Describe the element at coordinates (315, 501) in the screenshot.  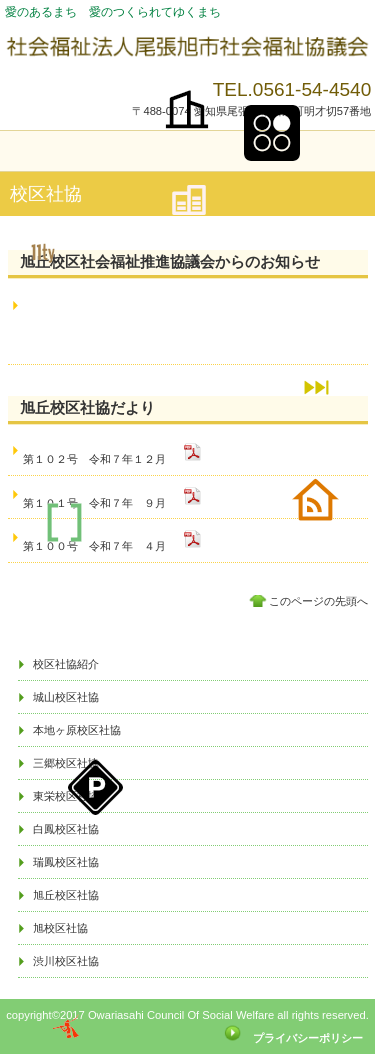
I see `access home network settings` at that location.